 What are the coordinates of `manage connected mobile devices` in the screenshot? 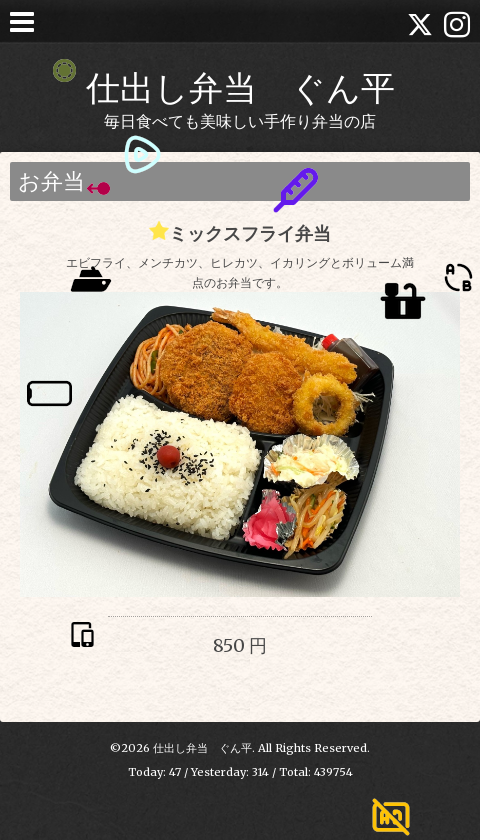 It's located at (82, 634).